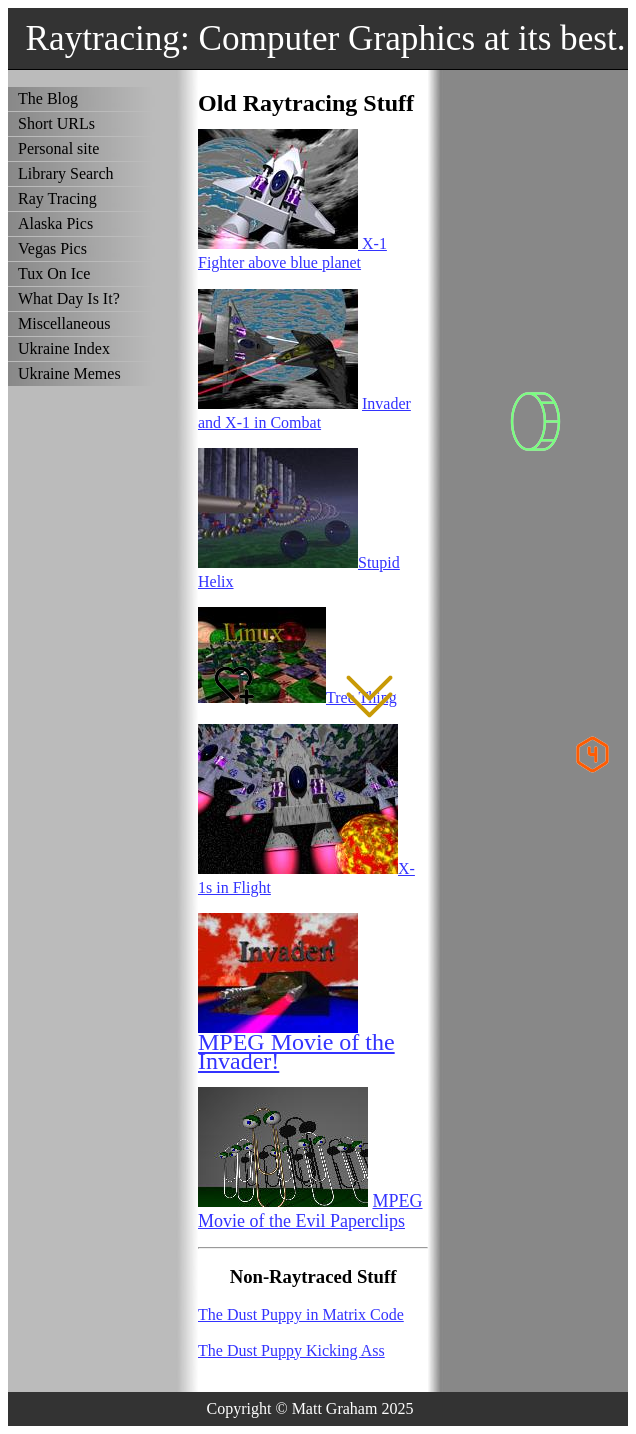  I want to click on expand to show more content below, so click(369, 696).